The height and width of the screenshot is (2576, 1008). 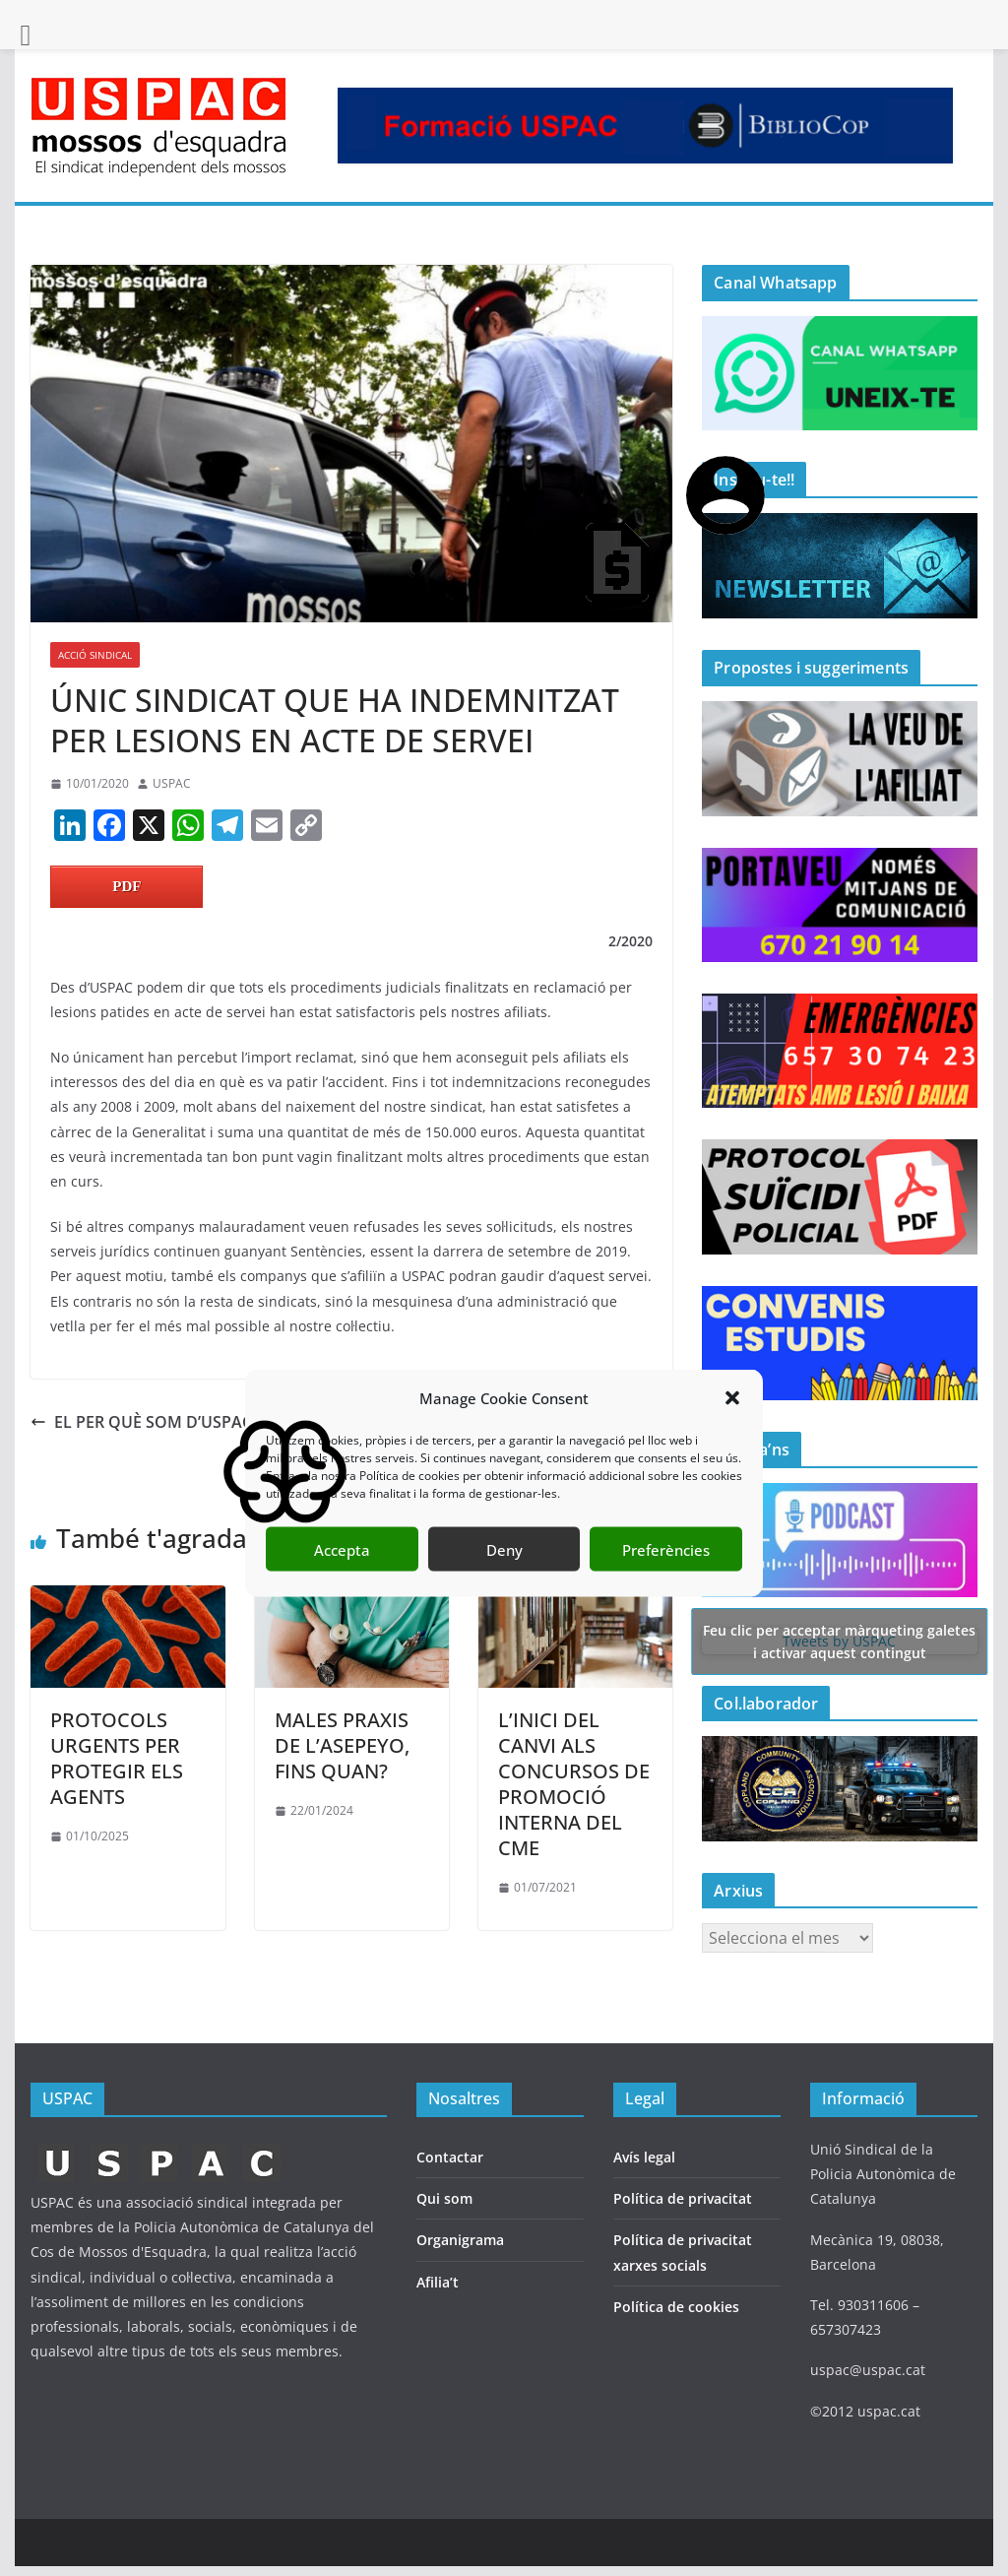 What do you see at coordinates (725, 495) in the screenshot?
I see `access your profile or account settings` at bounding box center [725, 495].